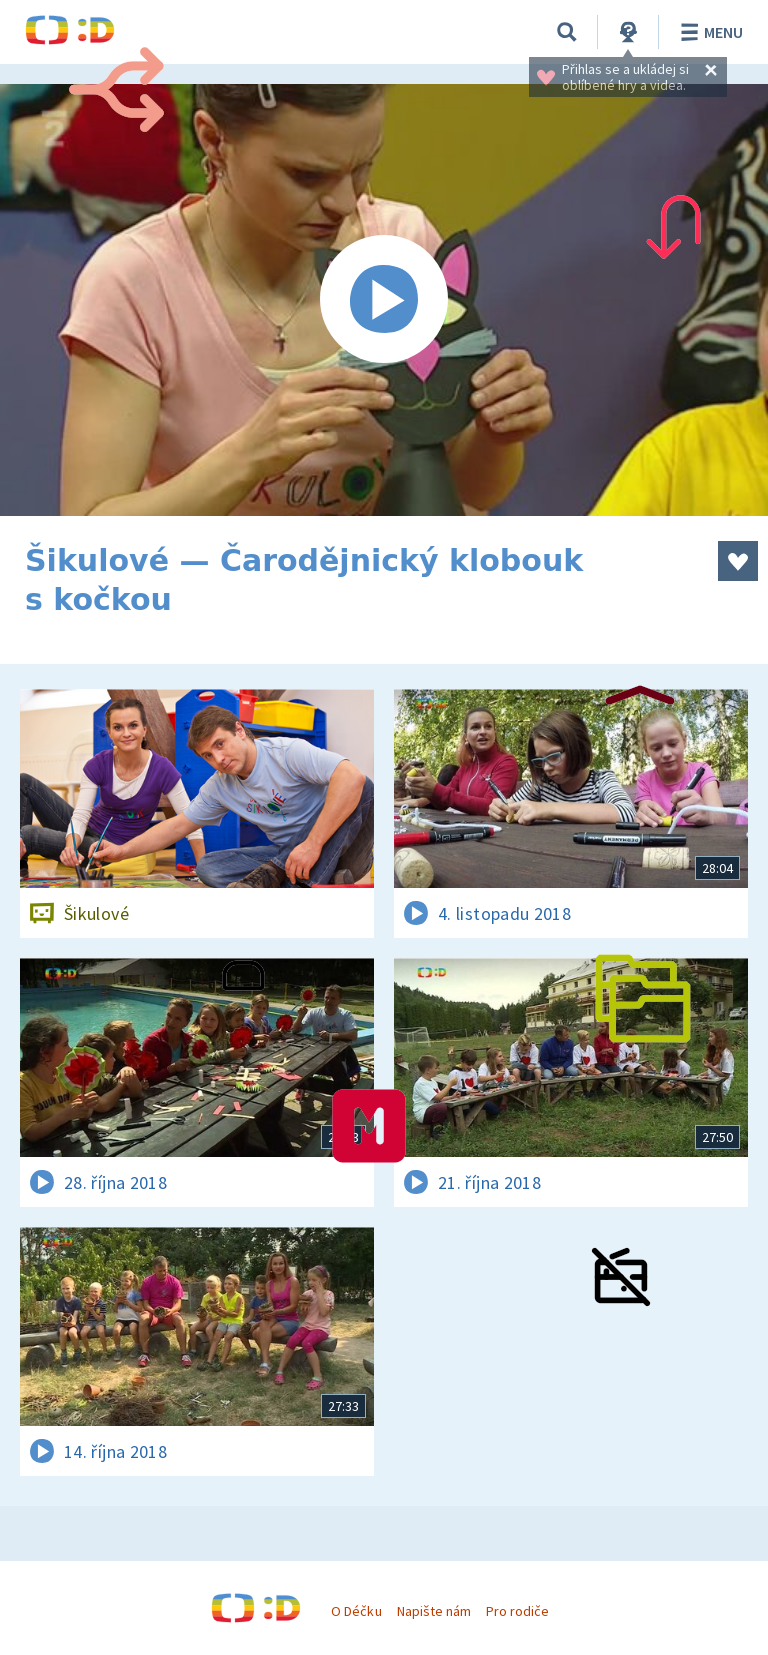 The height and width of the screenshot is (1655, 768). What do you see at coordinates (369, 1126) in the screenshot?
I see `indicates medium size option` at bounding box center [369, 1126].